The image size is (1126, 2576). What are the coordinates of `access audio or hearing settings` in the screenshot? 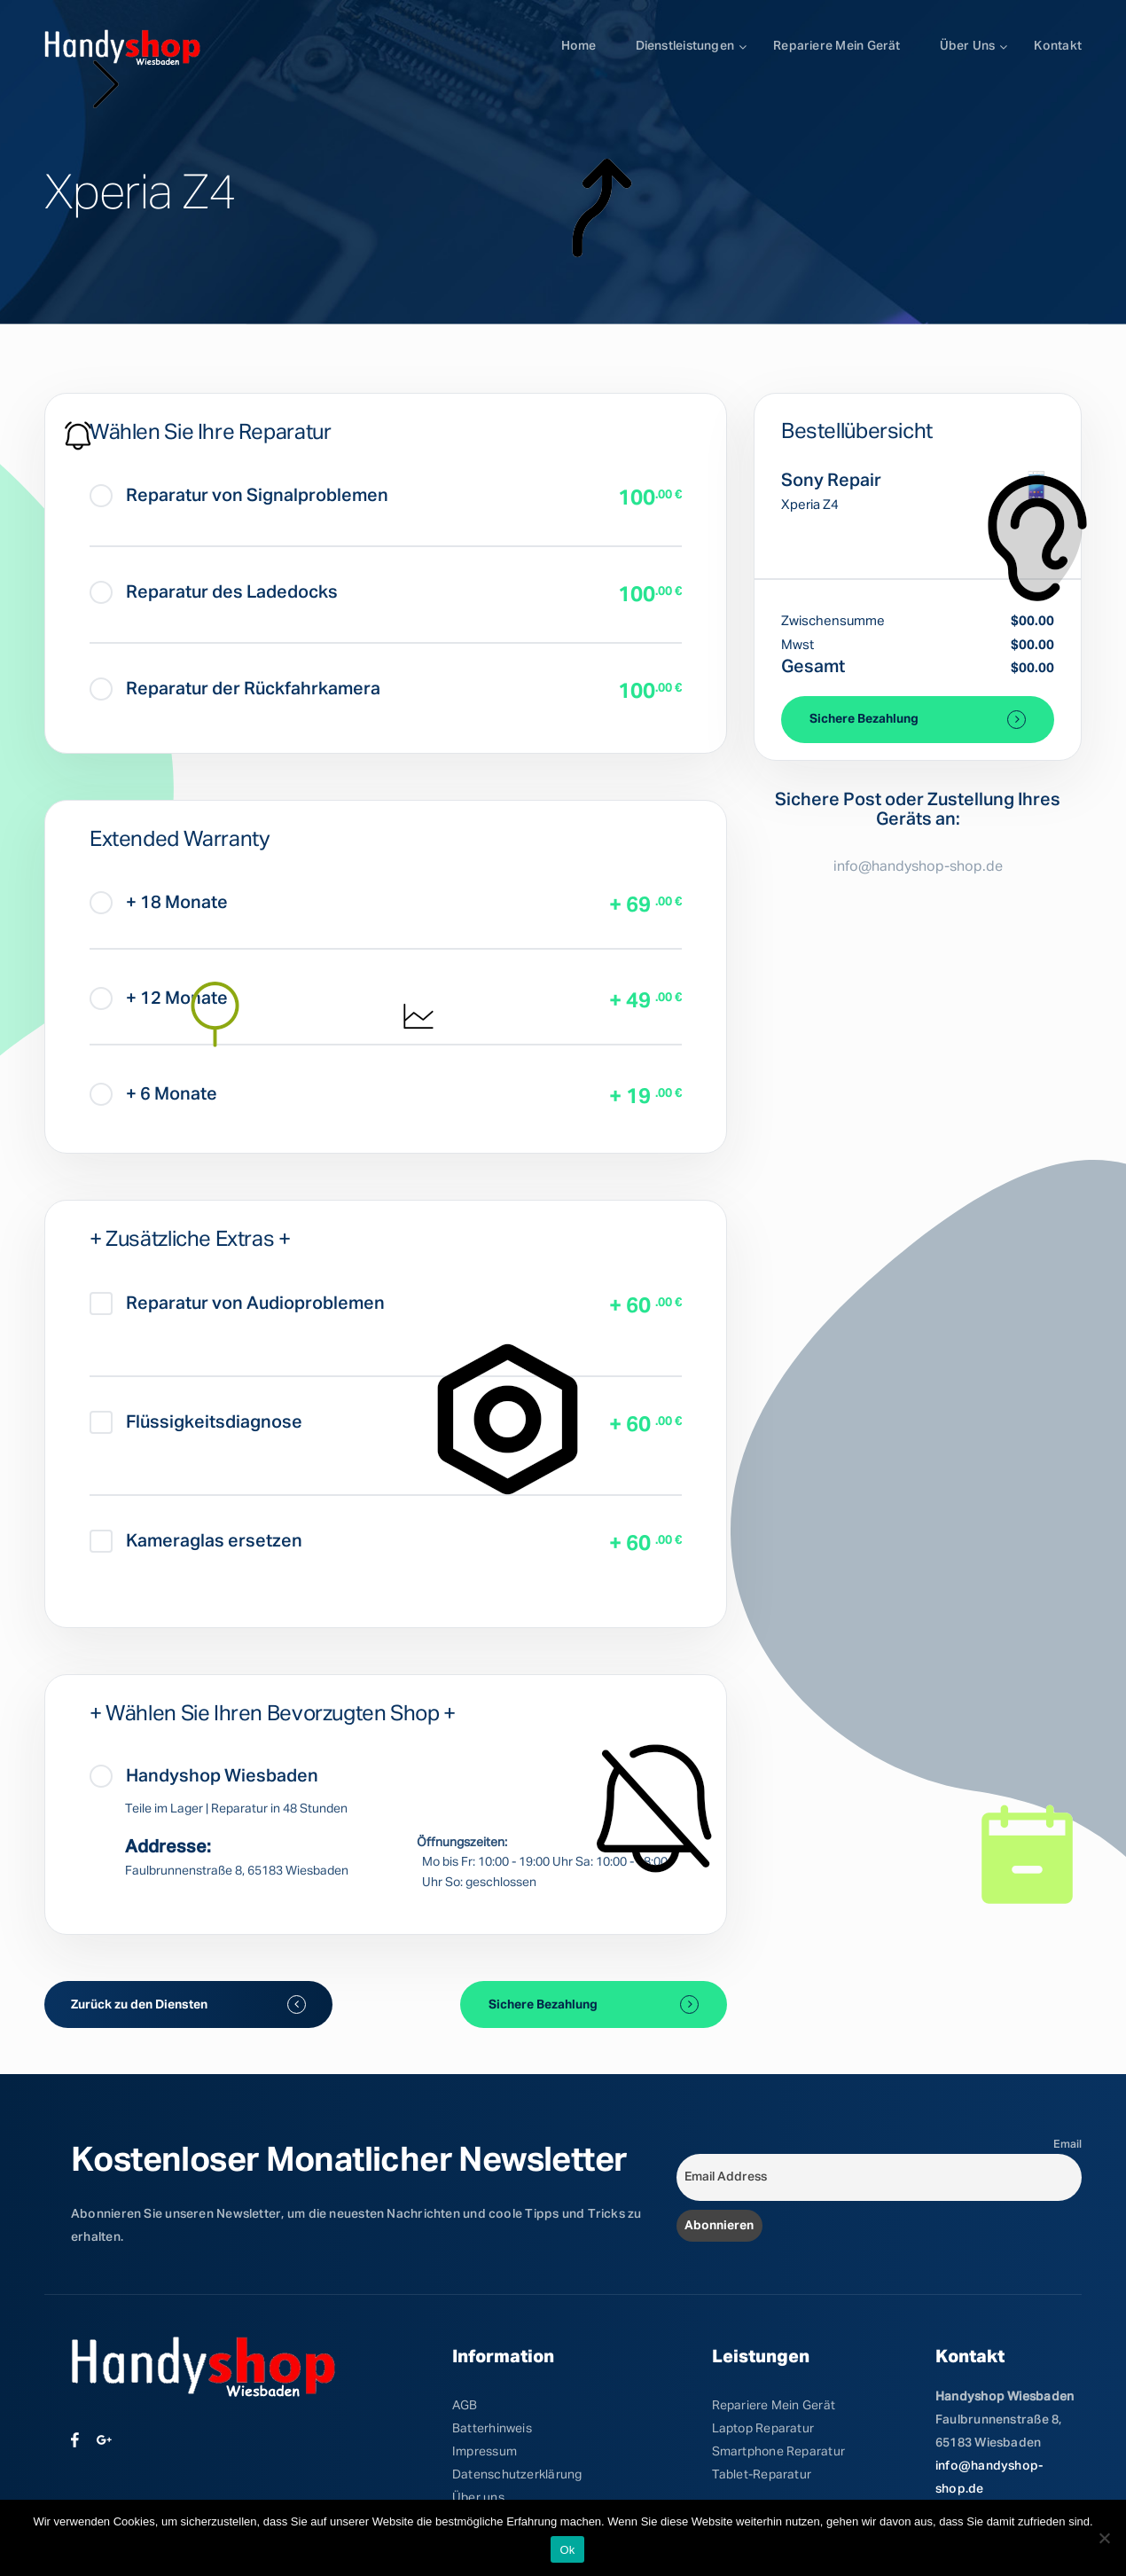 It's located at (1037, 538).